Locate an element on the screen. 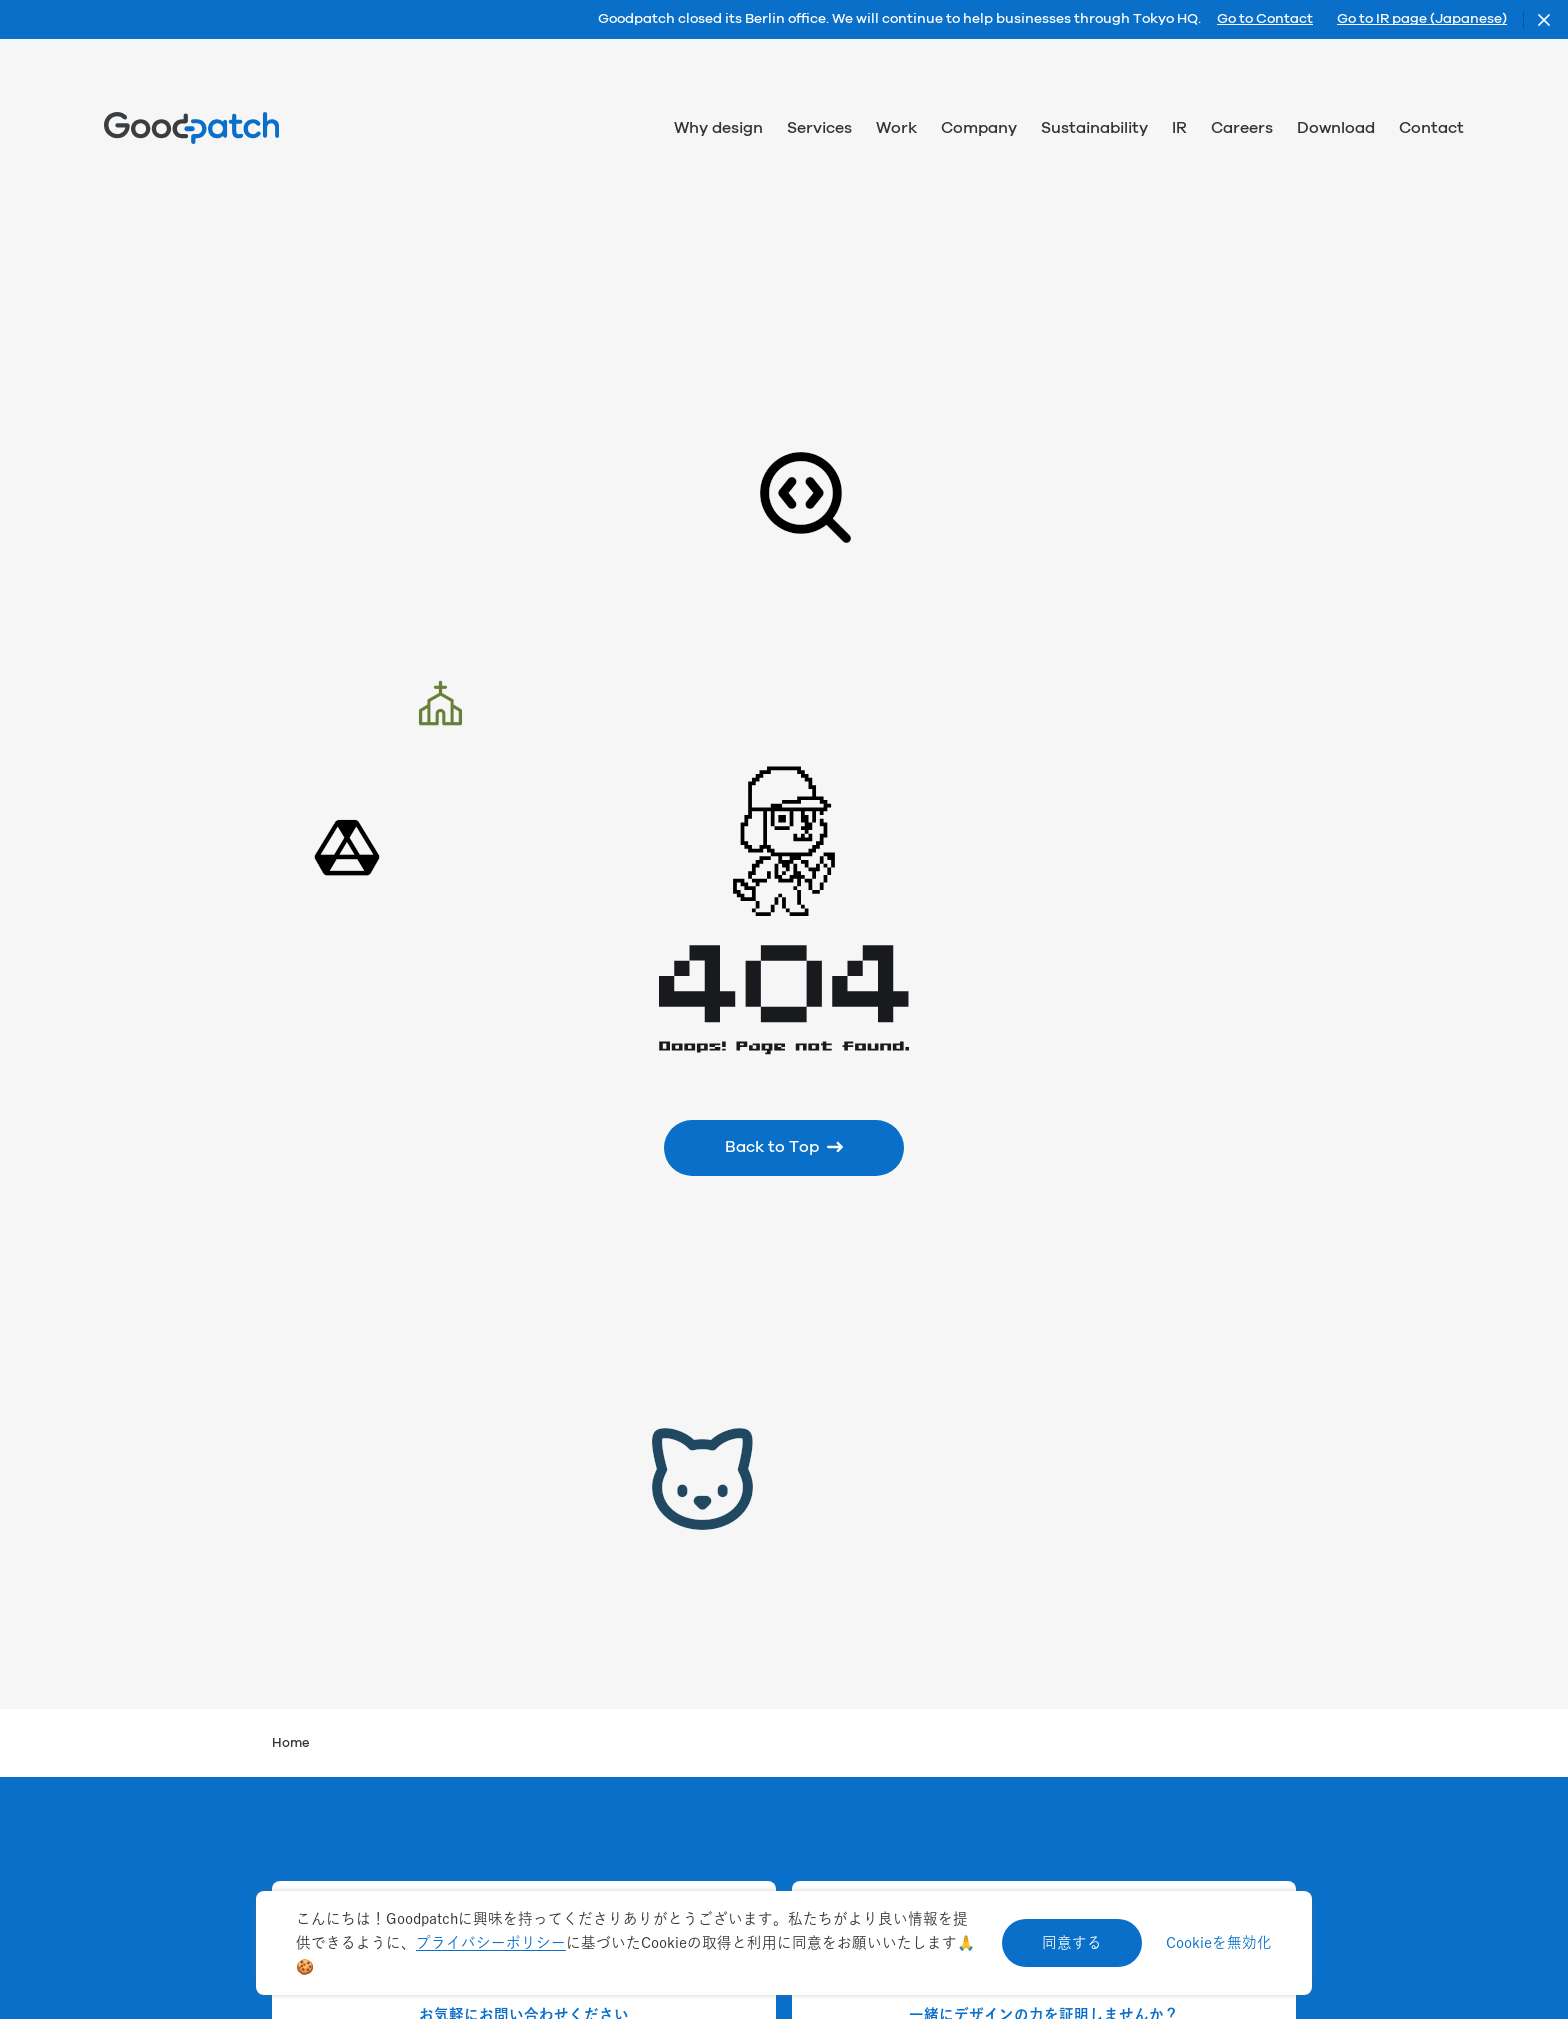 Image resolution: width=1568 pixels, height=2019 pixels. search through code or source files is located at coordinates (805, 497).